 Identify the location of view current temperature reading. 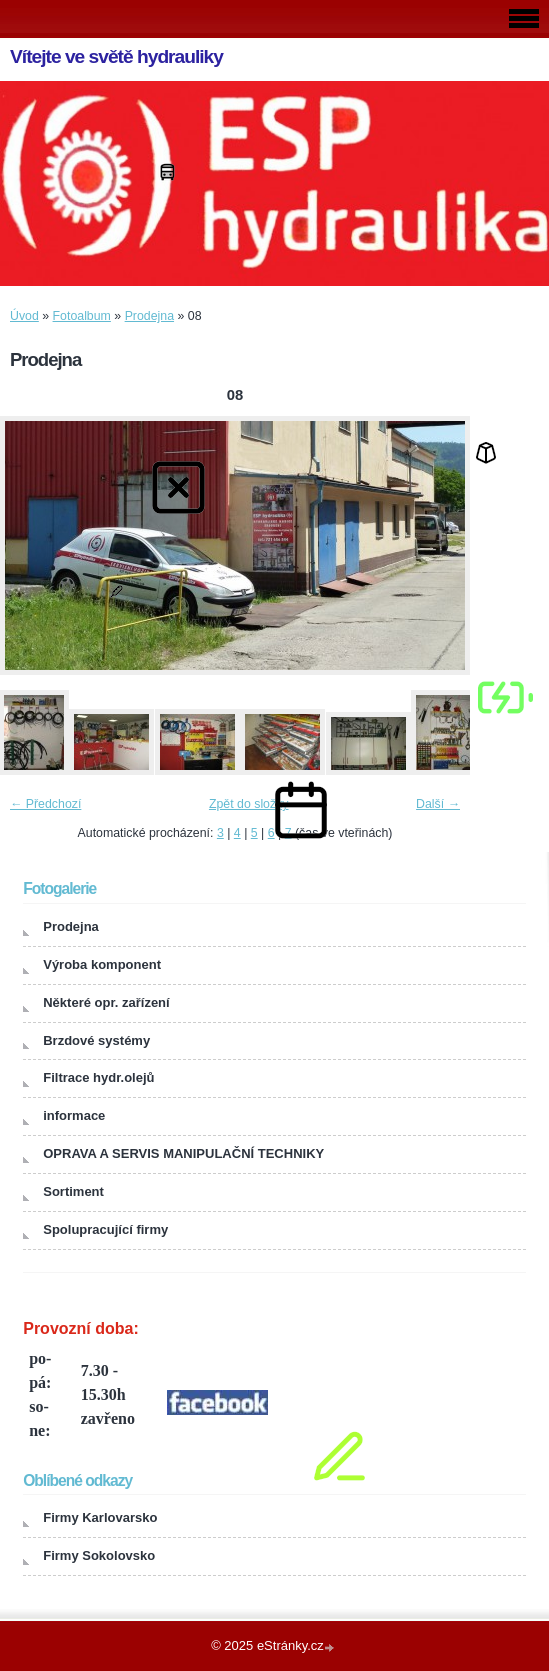
(116, 591).